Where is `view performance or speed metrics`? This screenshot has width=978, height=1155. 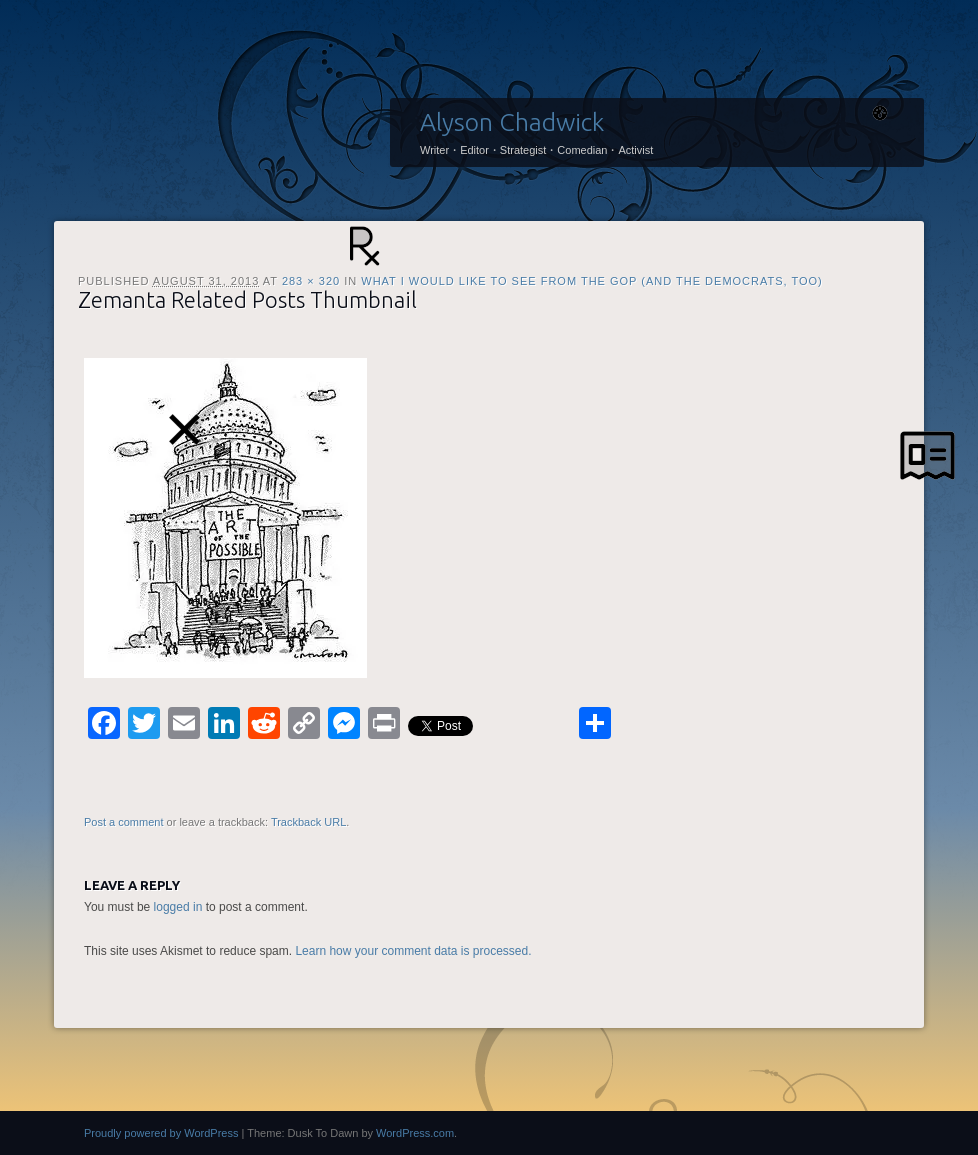 view performance or speed metrics is located at coordinates (880, 113).